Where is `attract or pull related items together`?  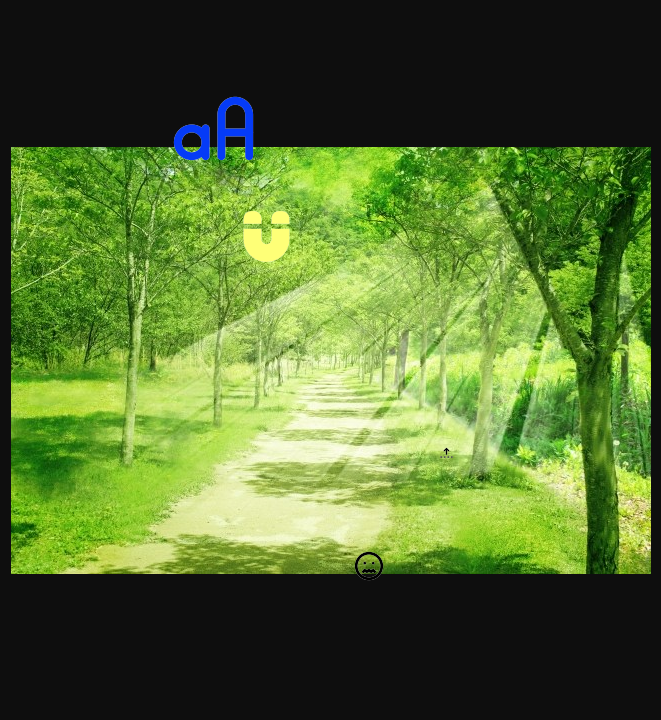
attract or pull related items together is located at coordinates (266, 236).